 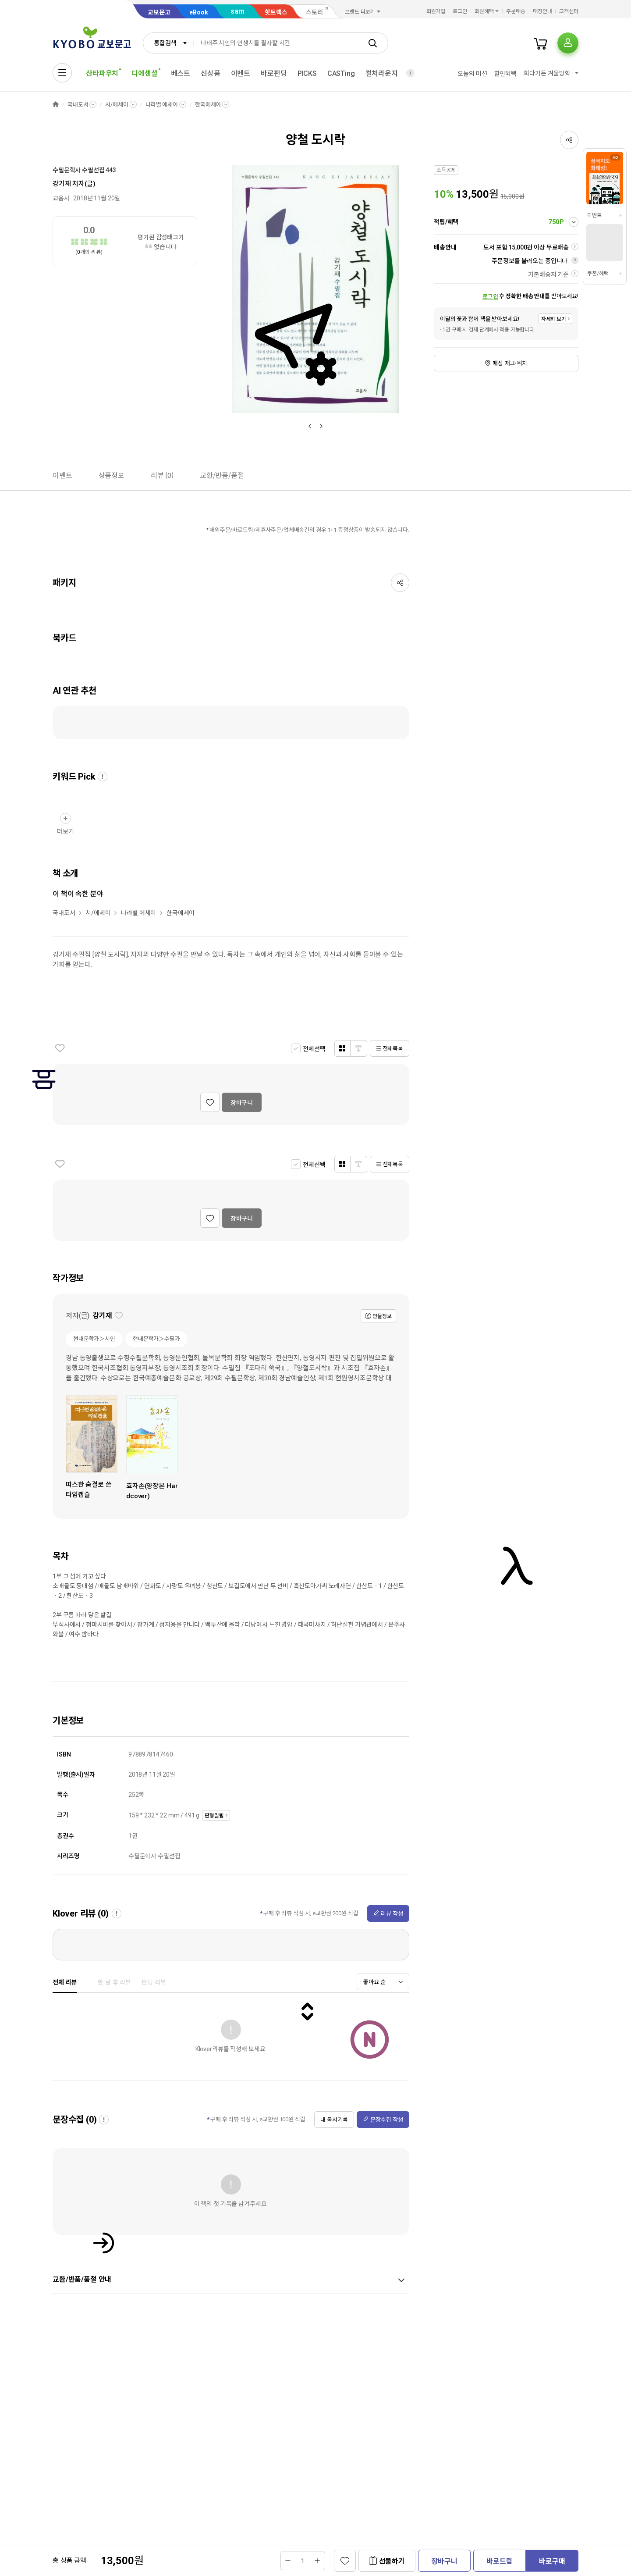 What do you see at coordinates (294, 342) in the screenshot?
I see `configure location settings` at bounding box center [294, 342].